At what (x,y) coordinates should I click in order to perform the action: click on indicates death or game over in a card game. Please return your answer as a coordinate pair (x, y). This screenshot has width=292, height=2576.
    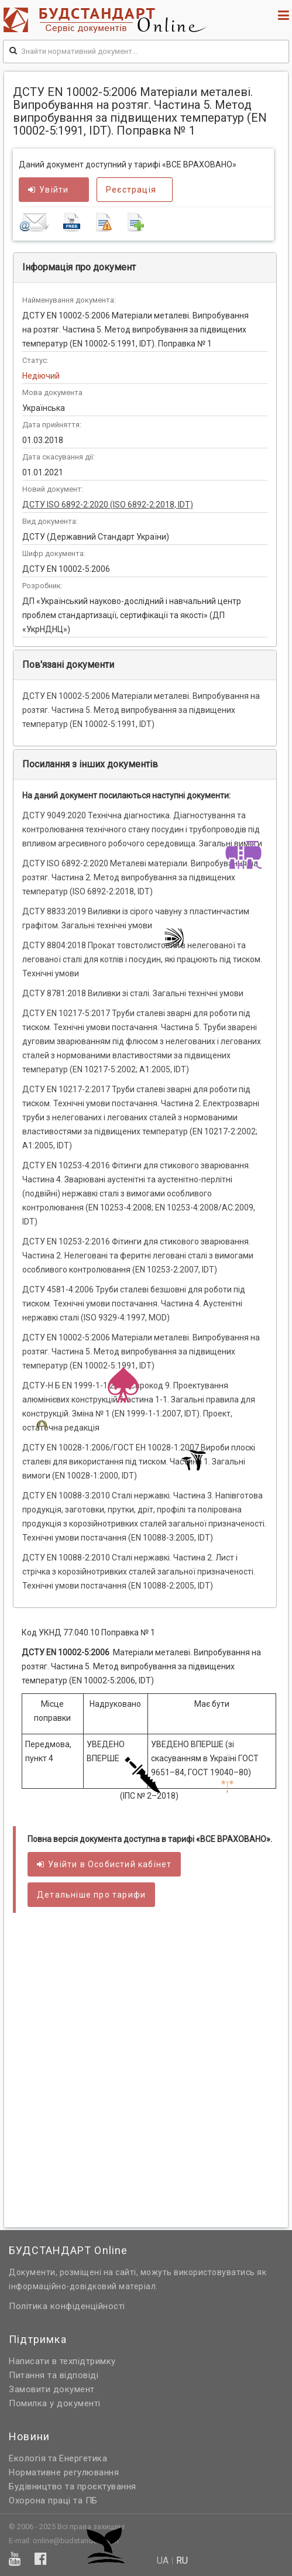
    Looking at the image, I should click on (123, 1384).